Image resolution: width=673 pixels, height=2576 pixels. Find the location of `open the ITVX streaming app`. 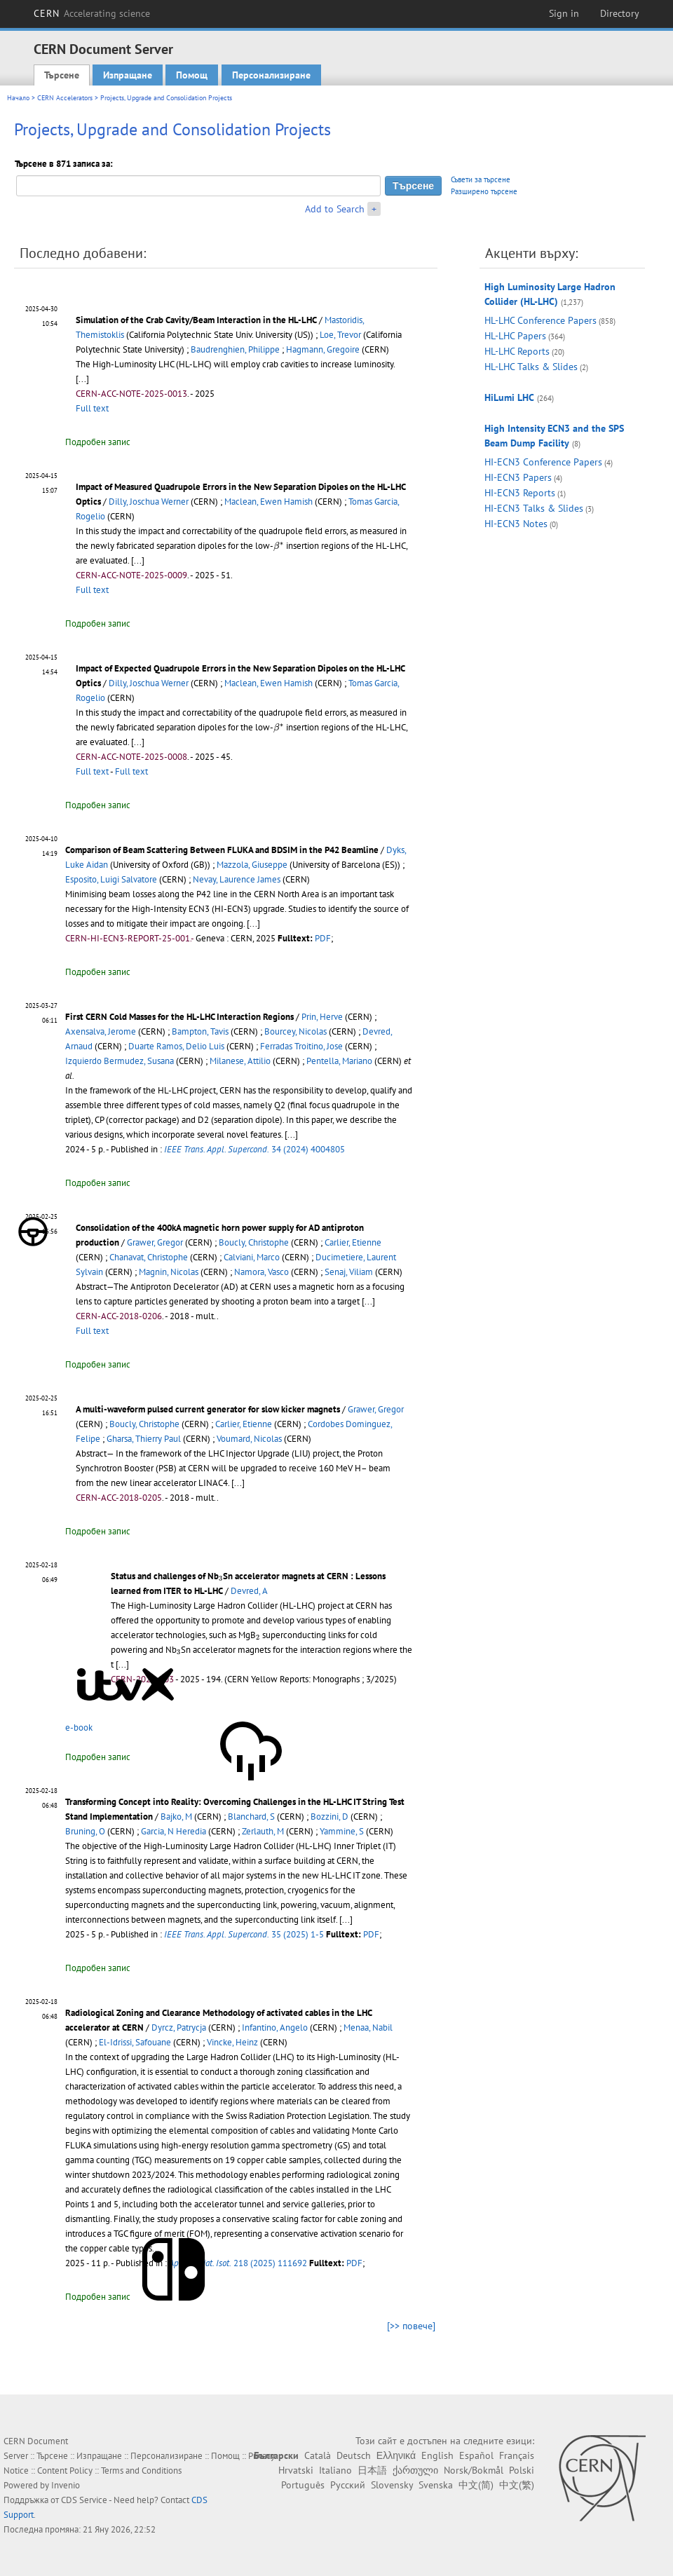

open the ITVX streaming app is located at coordinates (125, 1684).